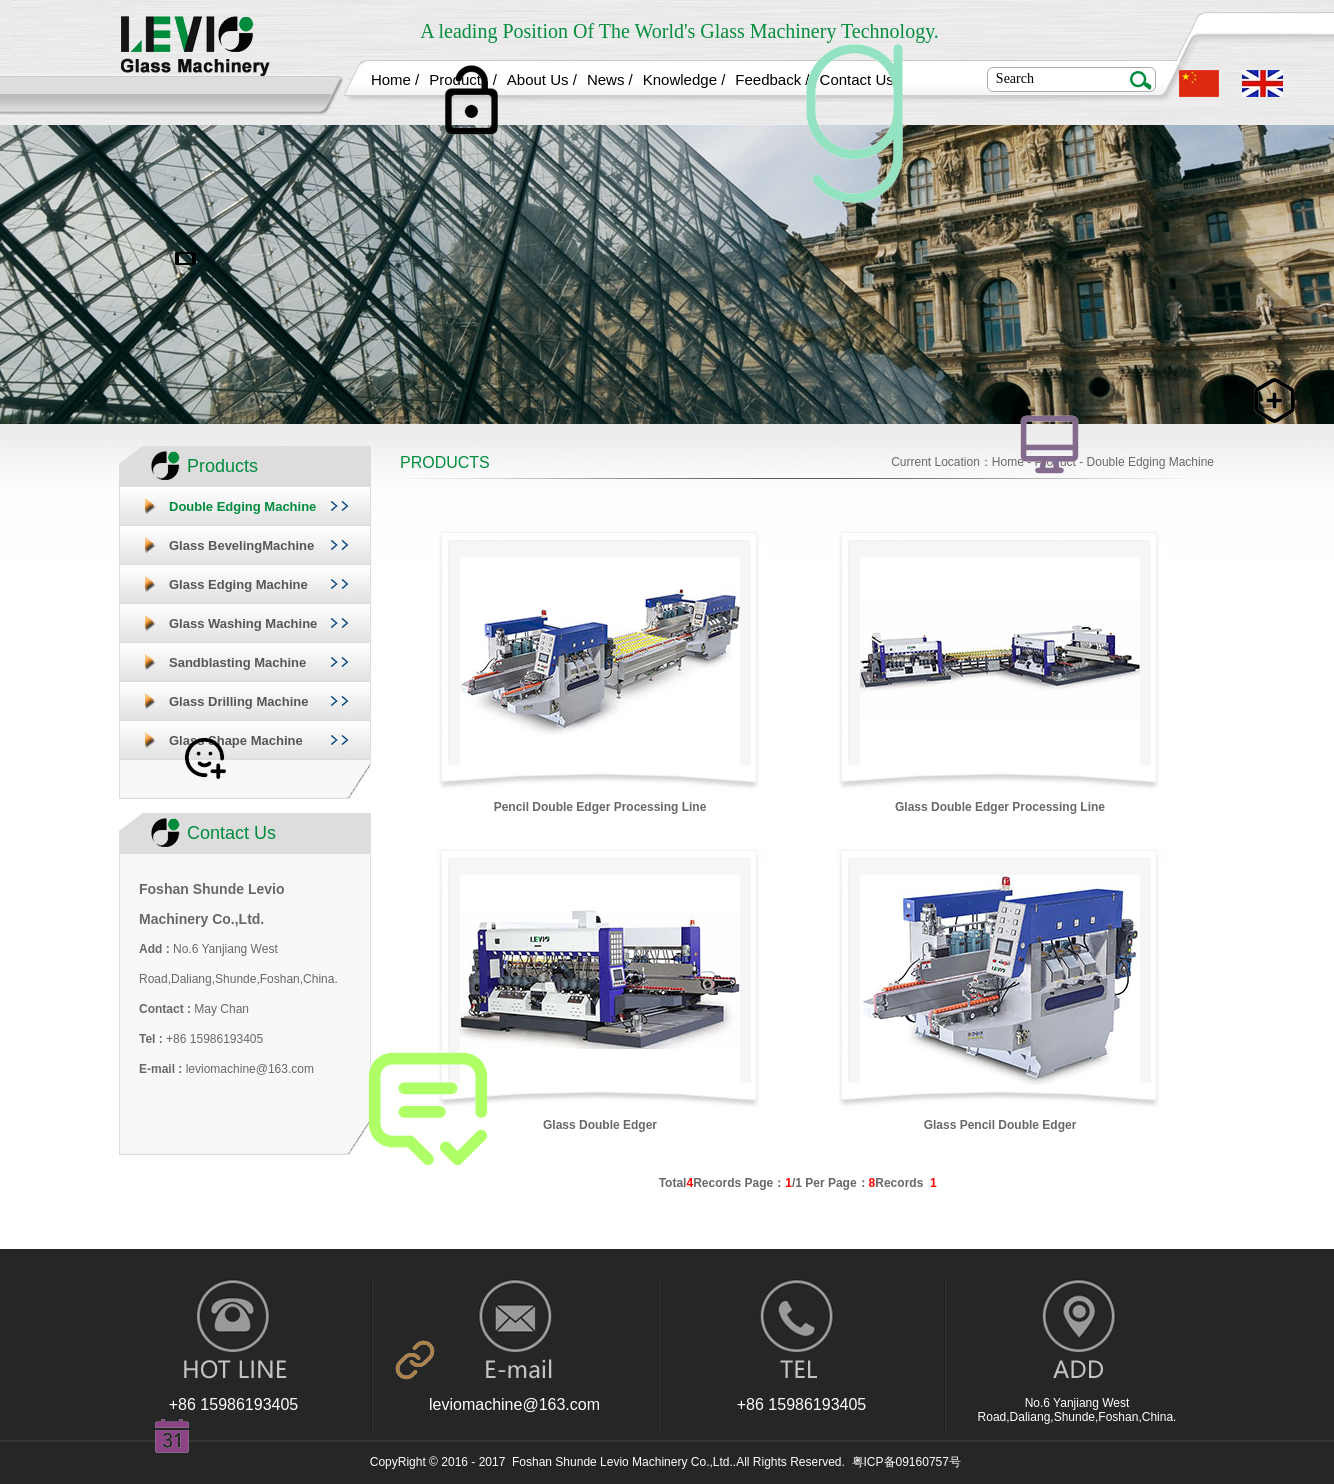  I want to click on message sent successfully, so click(428, 1106).